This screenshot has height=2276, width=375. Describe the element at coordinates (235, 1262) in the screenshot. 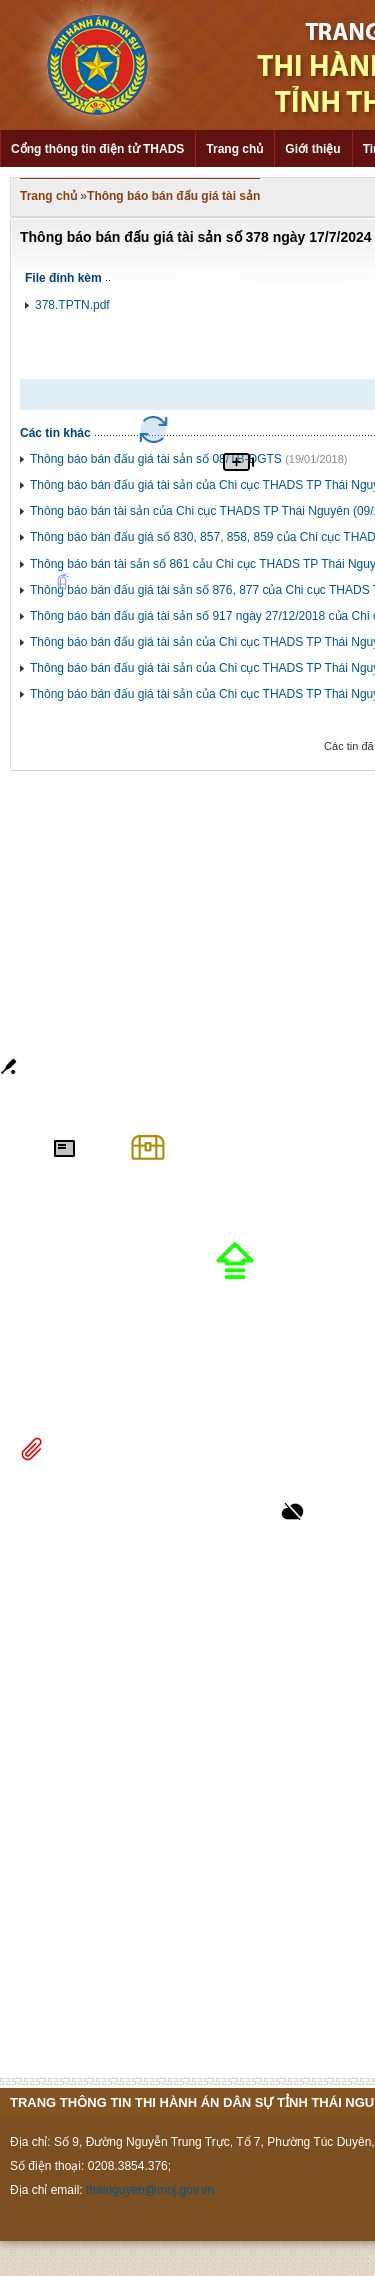

I see `upload multiple files` at that location.